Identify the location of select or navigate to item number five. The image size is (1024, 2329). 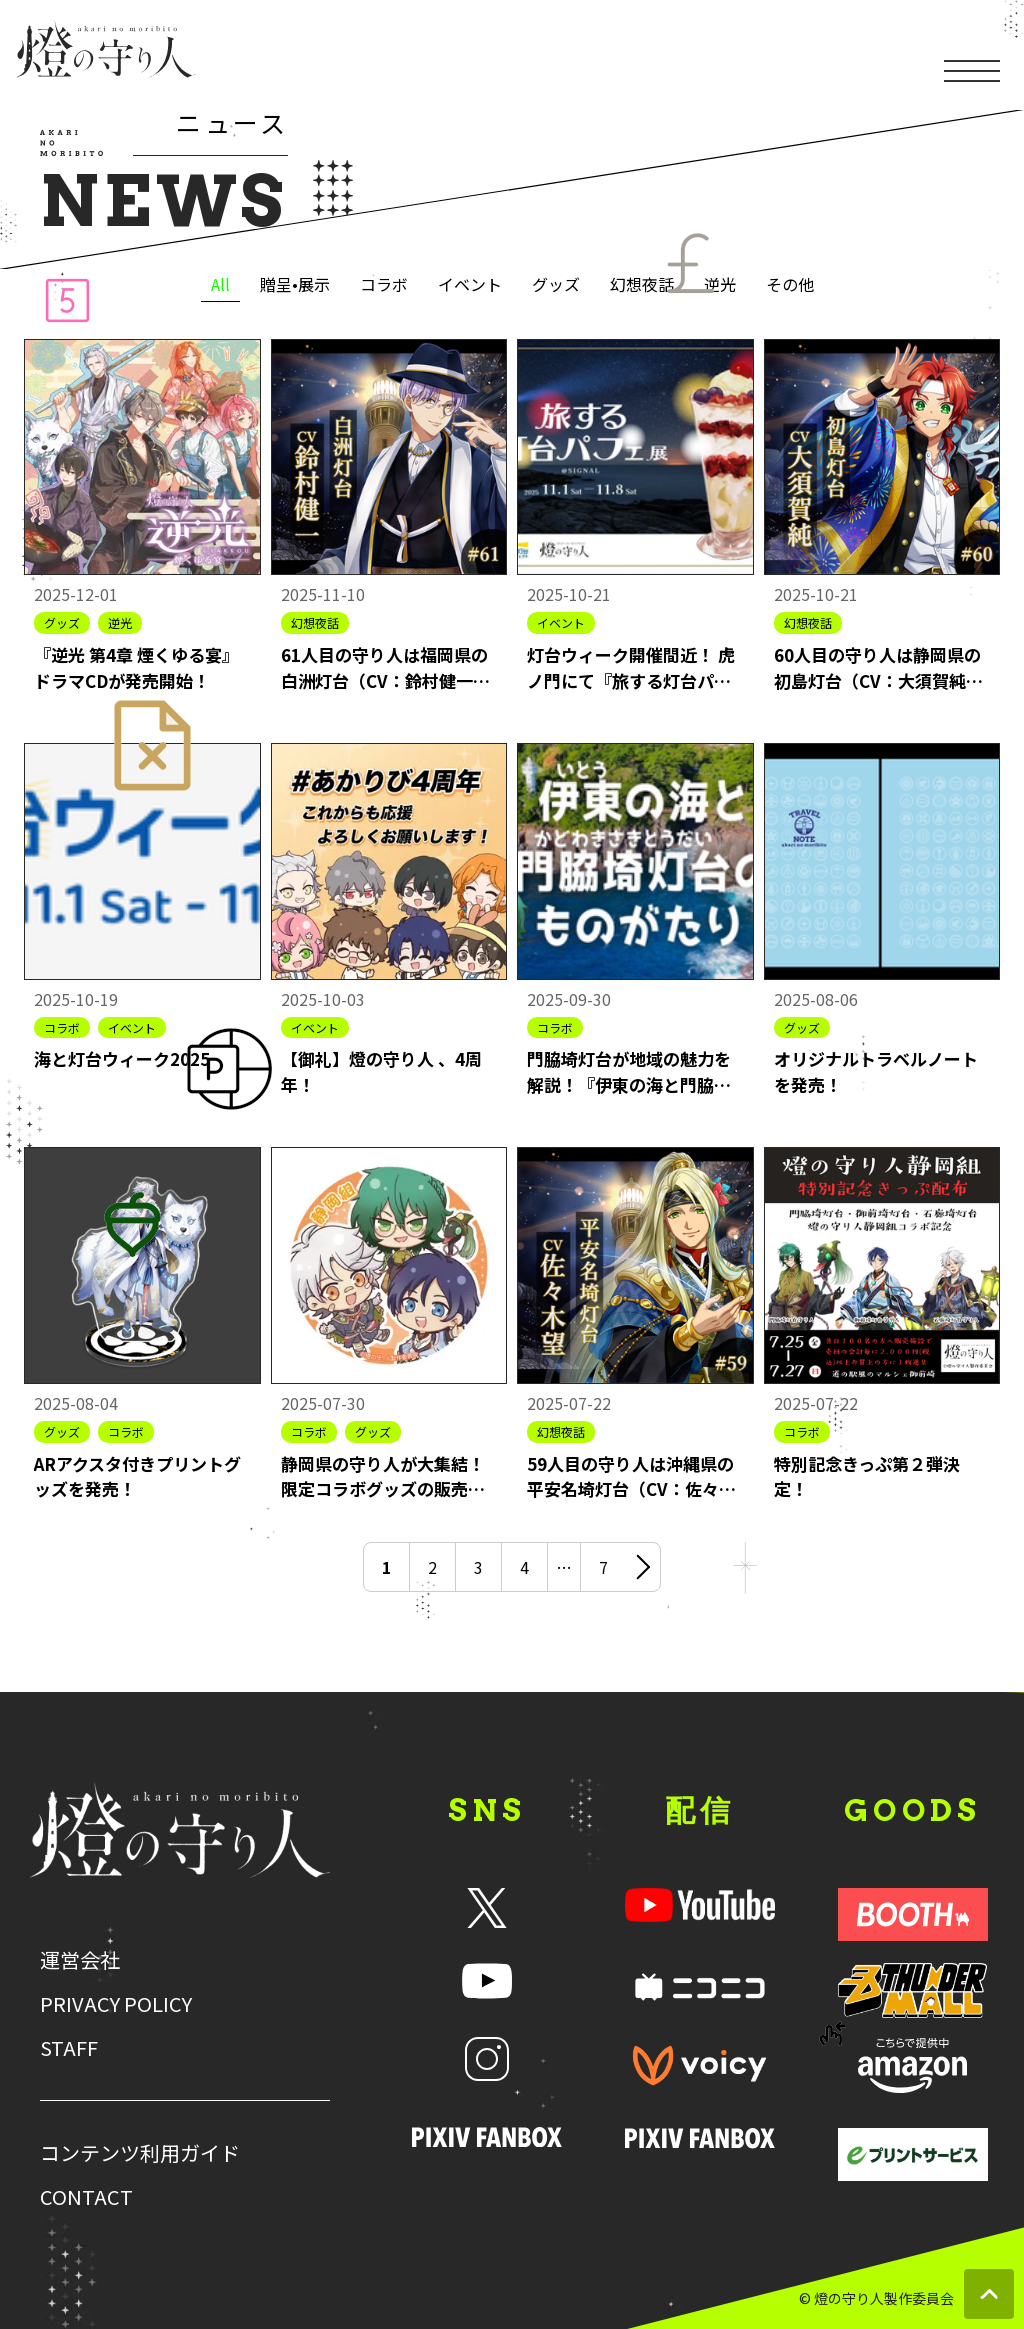
(67, 300).